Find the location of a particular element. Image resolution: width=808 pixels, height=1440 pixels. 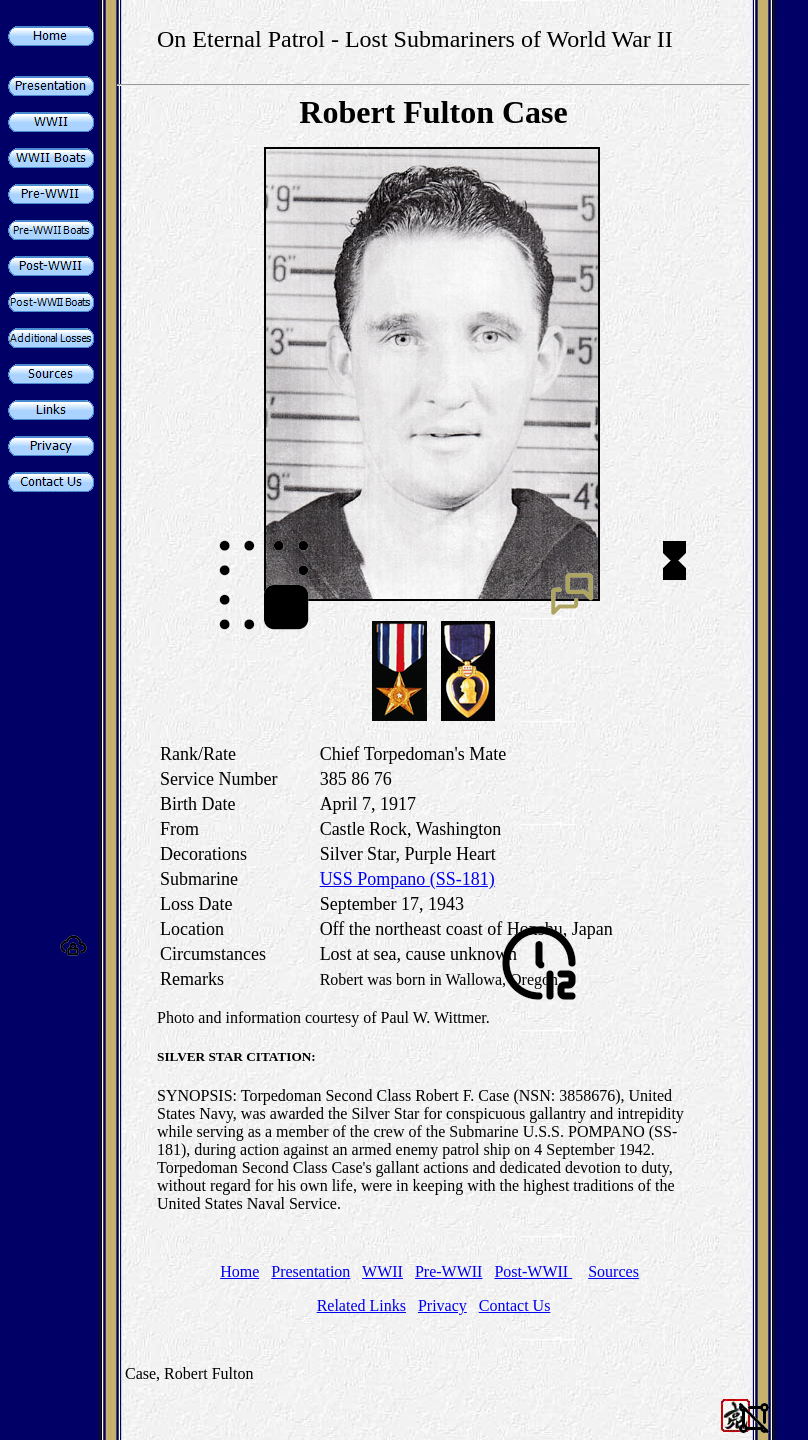

secure cloud storage is located at coordinates (73, 945).